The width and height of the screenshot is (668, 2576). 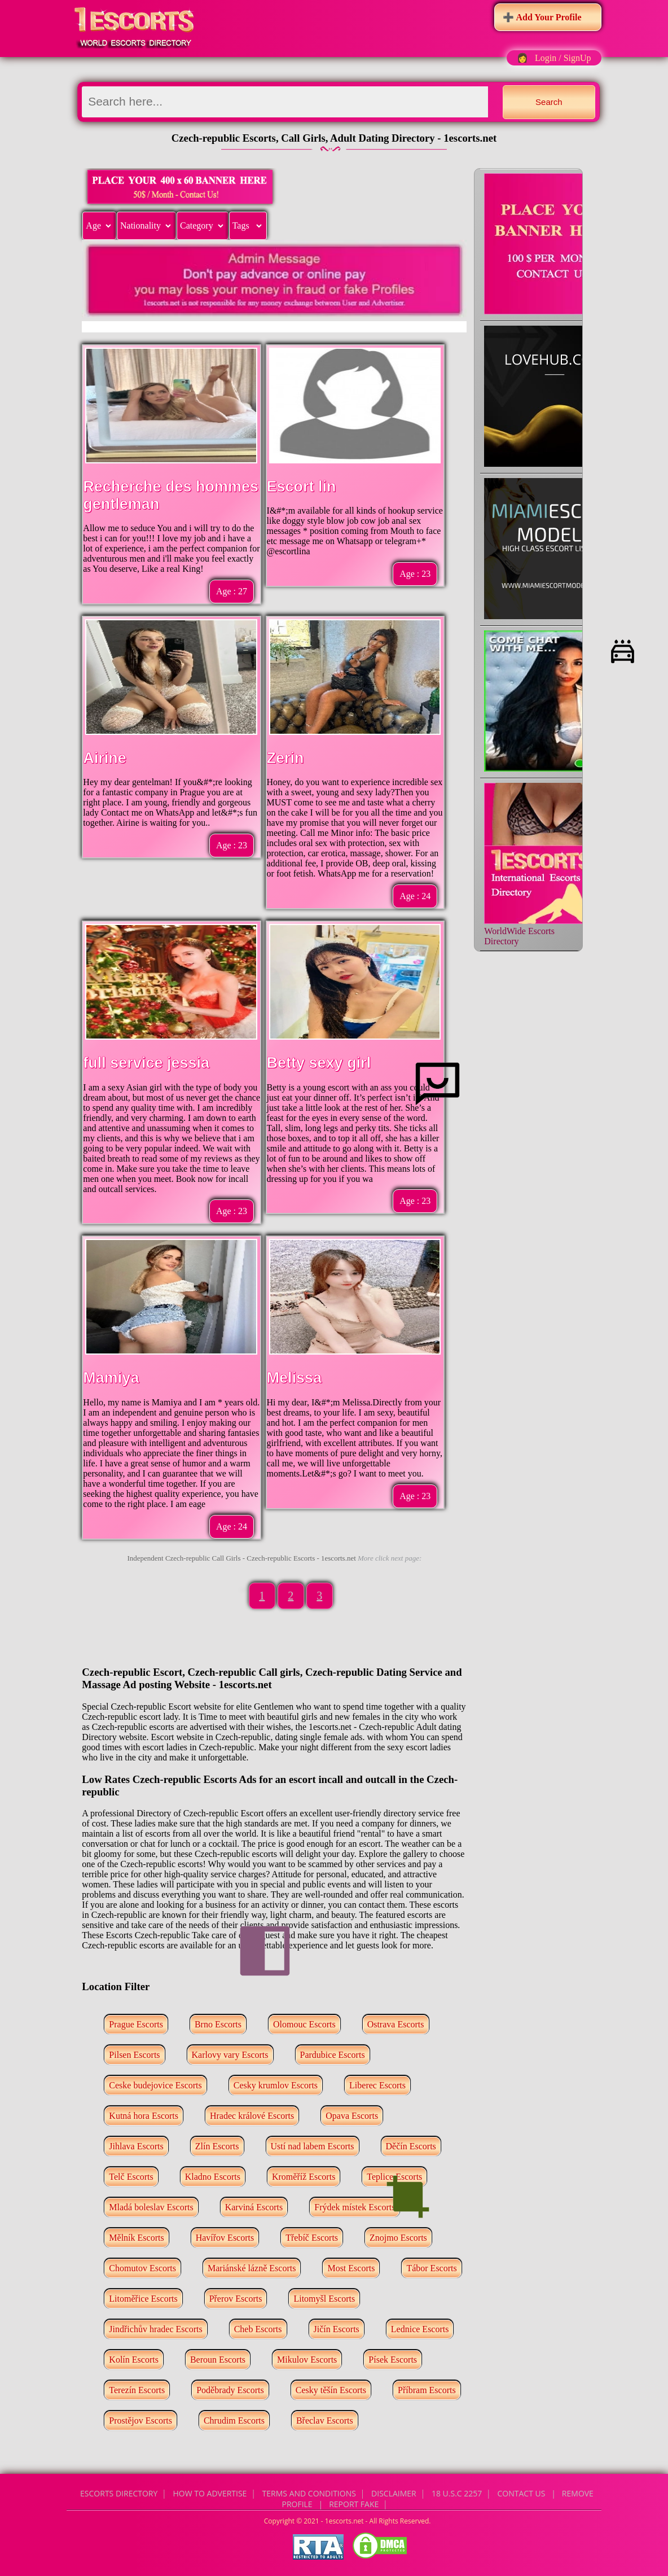 I want to click on start a friendly chat or conversation, so click(x=437, y=1082).